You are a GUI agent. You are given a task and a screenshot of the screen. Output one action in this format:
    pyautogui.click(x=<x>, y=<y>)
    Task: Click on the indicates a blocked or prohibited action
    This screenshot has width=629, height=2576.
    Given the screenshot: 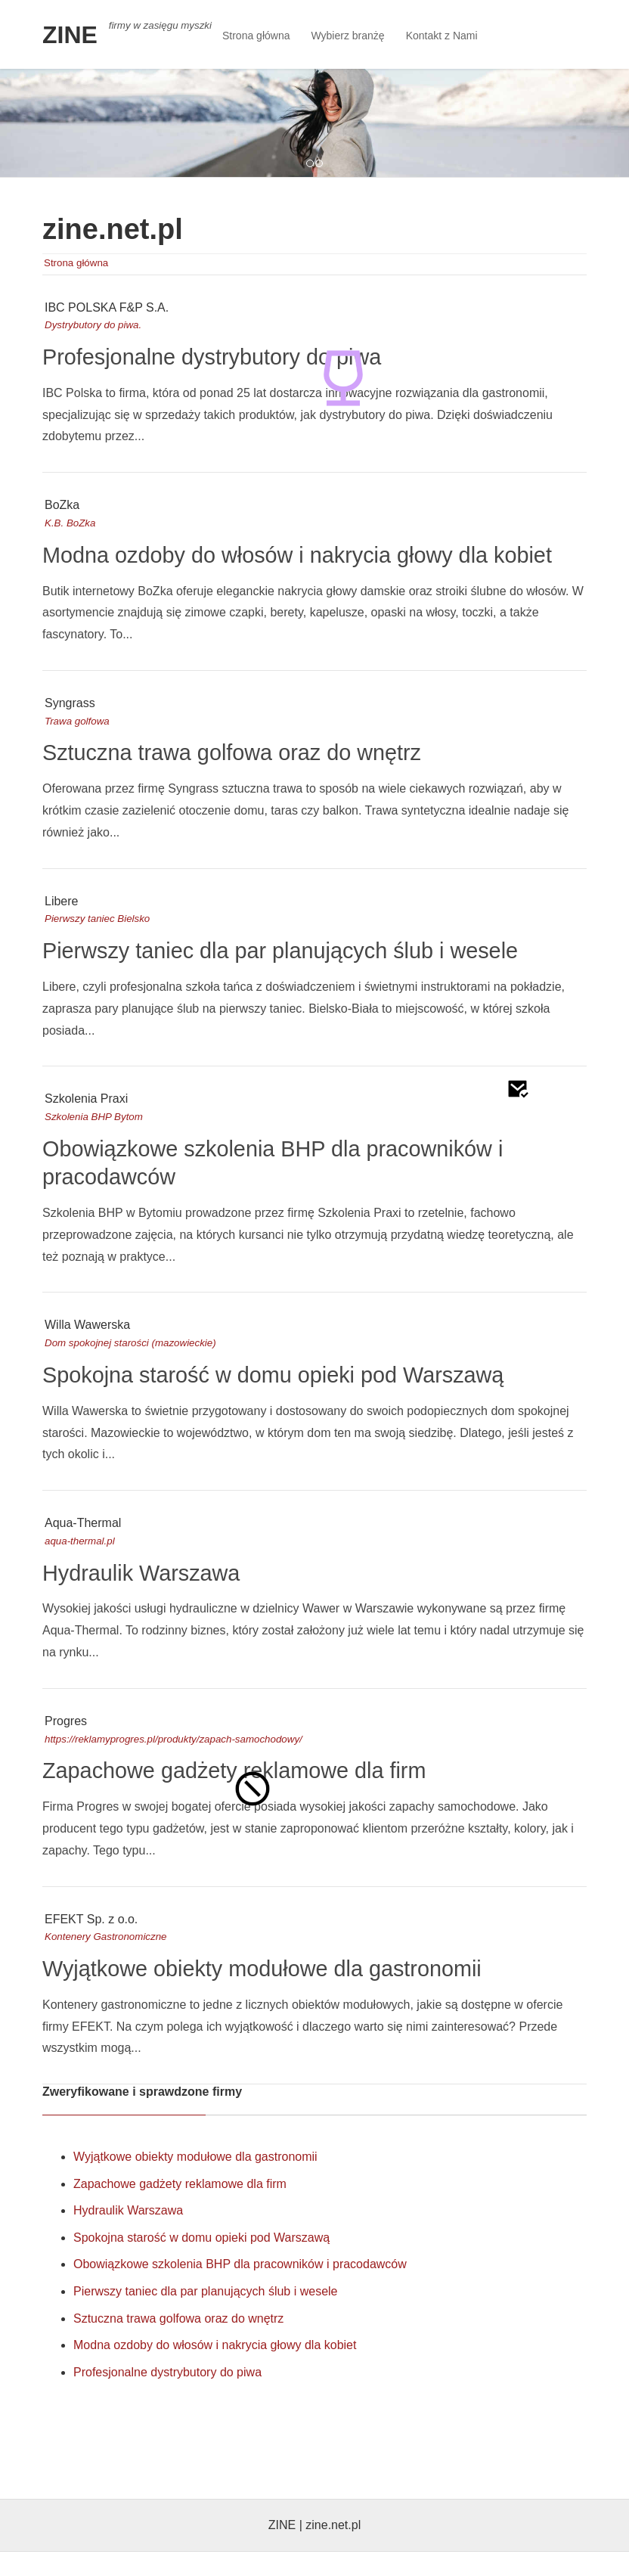 What is the action you would take?
    pyautogui.click(x=253, y=1789)
    